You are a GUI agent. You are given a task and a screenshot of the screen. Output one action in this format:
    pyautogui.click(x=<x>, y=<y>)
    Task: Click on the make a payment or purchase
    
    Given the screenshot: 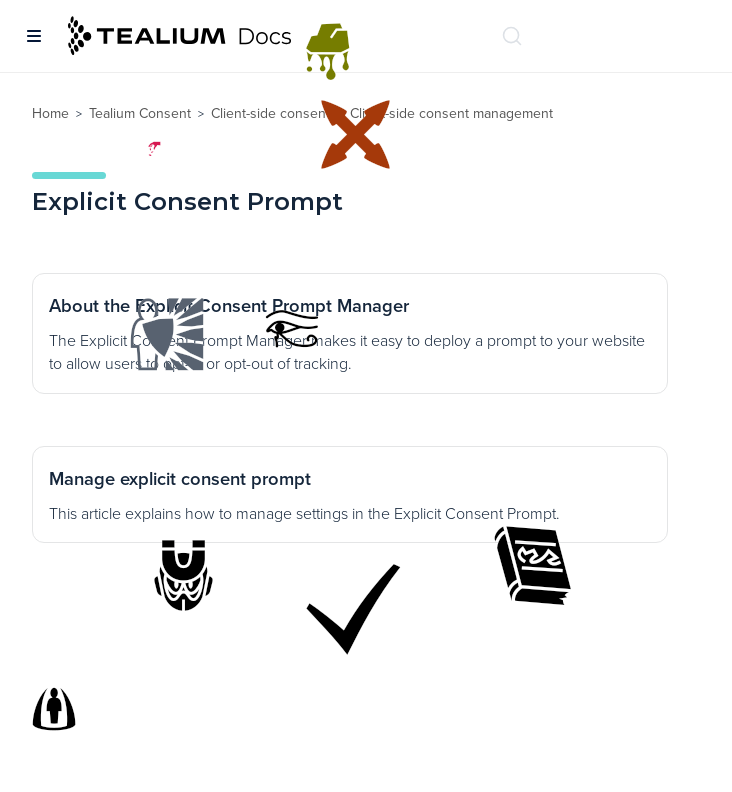 What is the action you would take?
    pyautogui.click(x=153, y=149)
    